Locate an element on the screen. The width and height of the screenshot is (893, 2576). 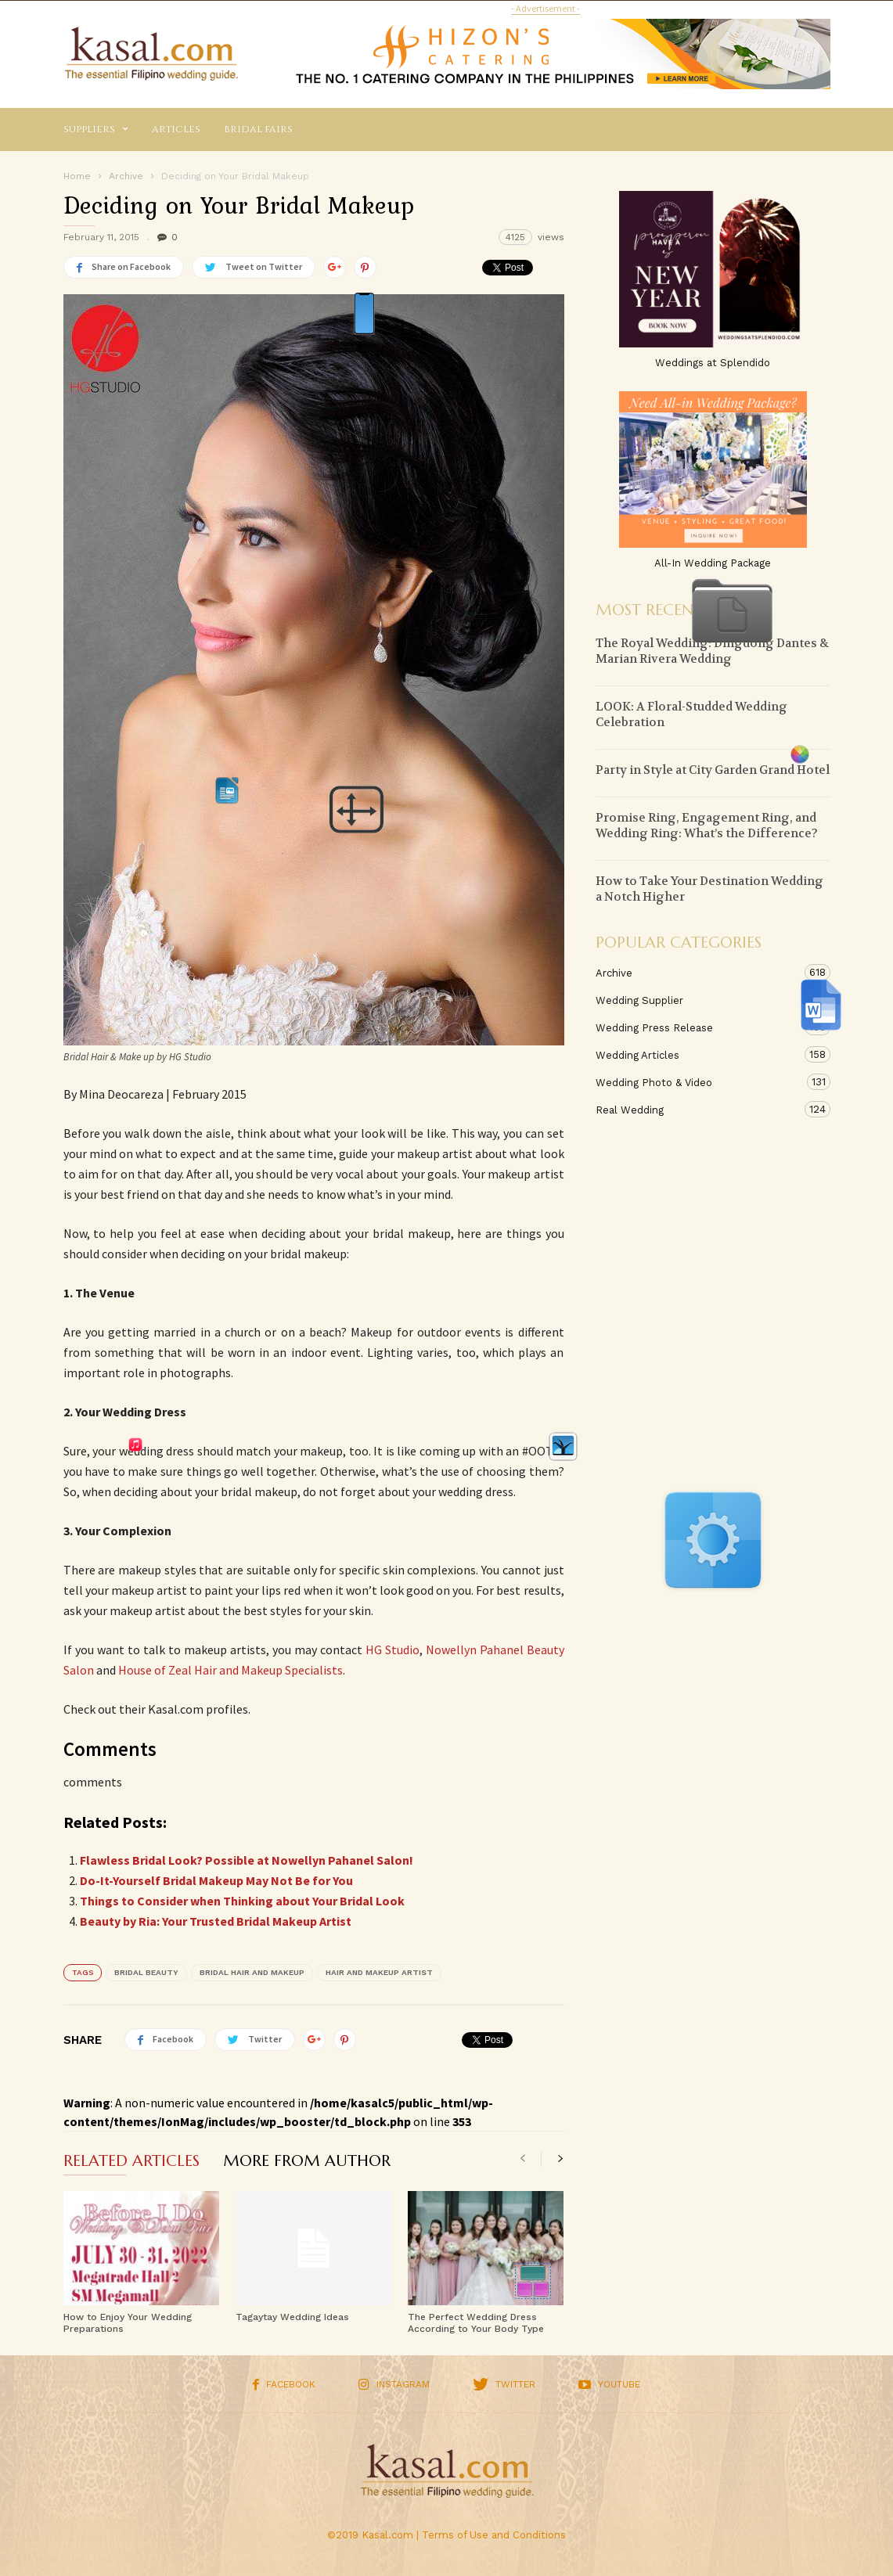
open your documents folder is located at coordinates (732, 610).